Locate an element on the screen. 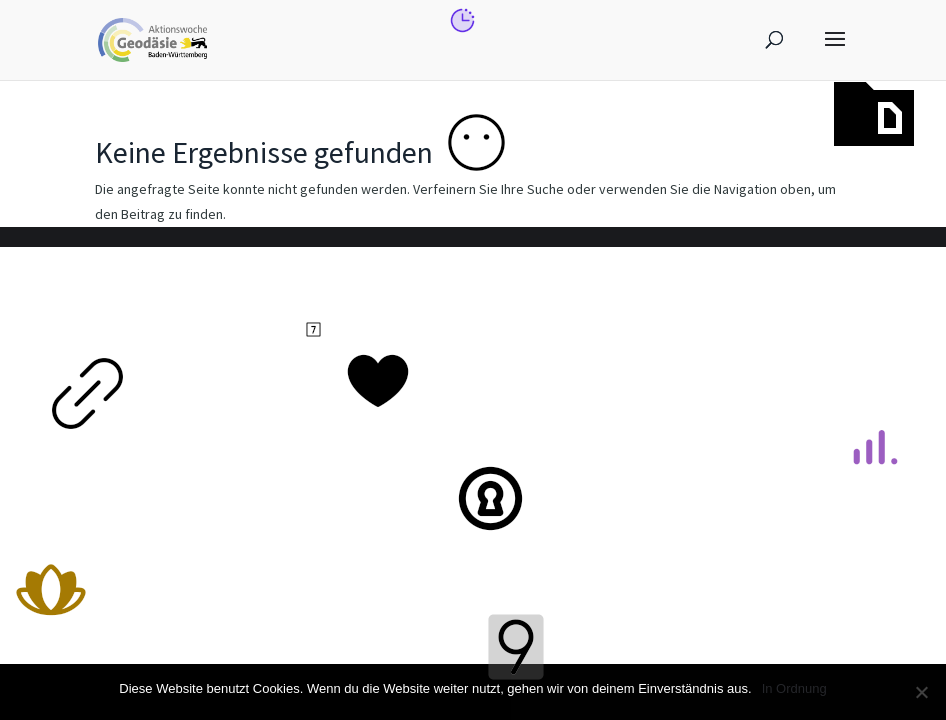 The height and width of the screenshot is (720, 946). copy or share a link is located at coordinates (87, 393).